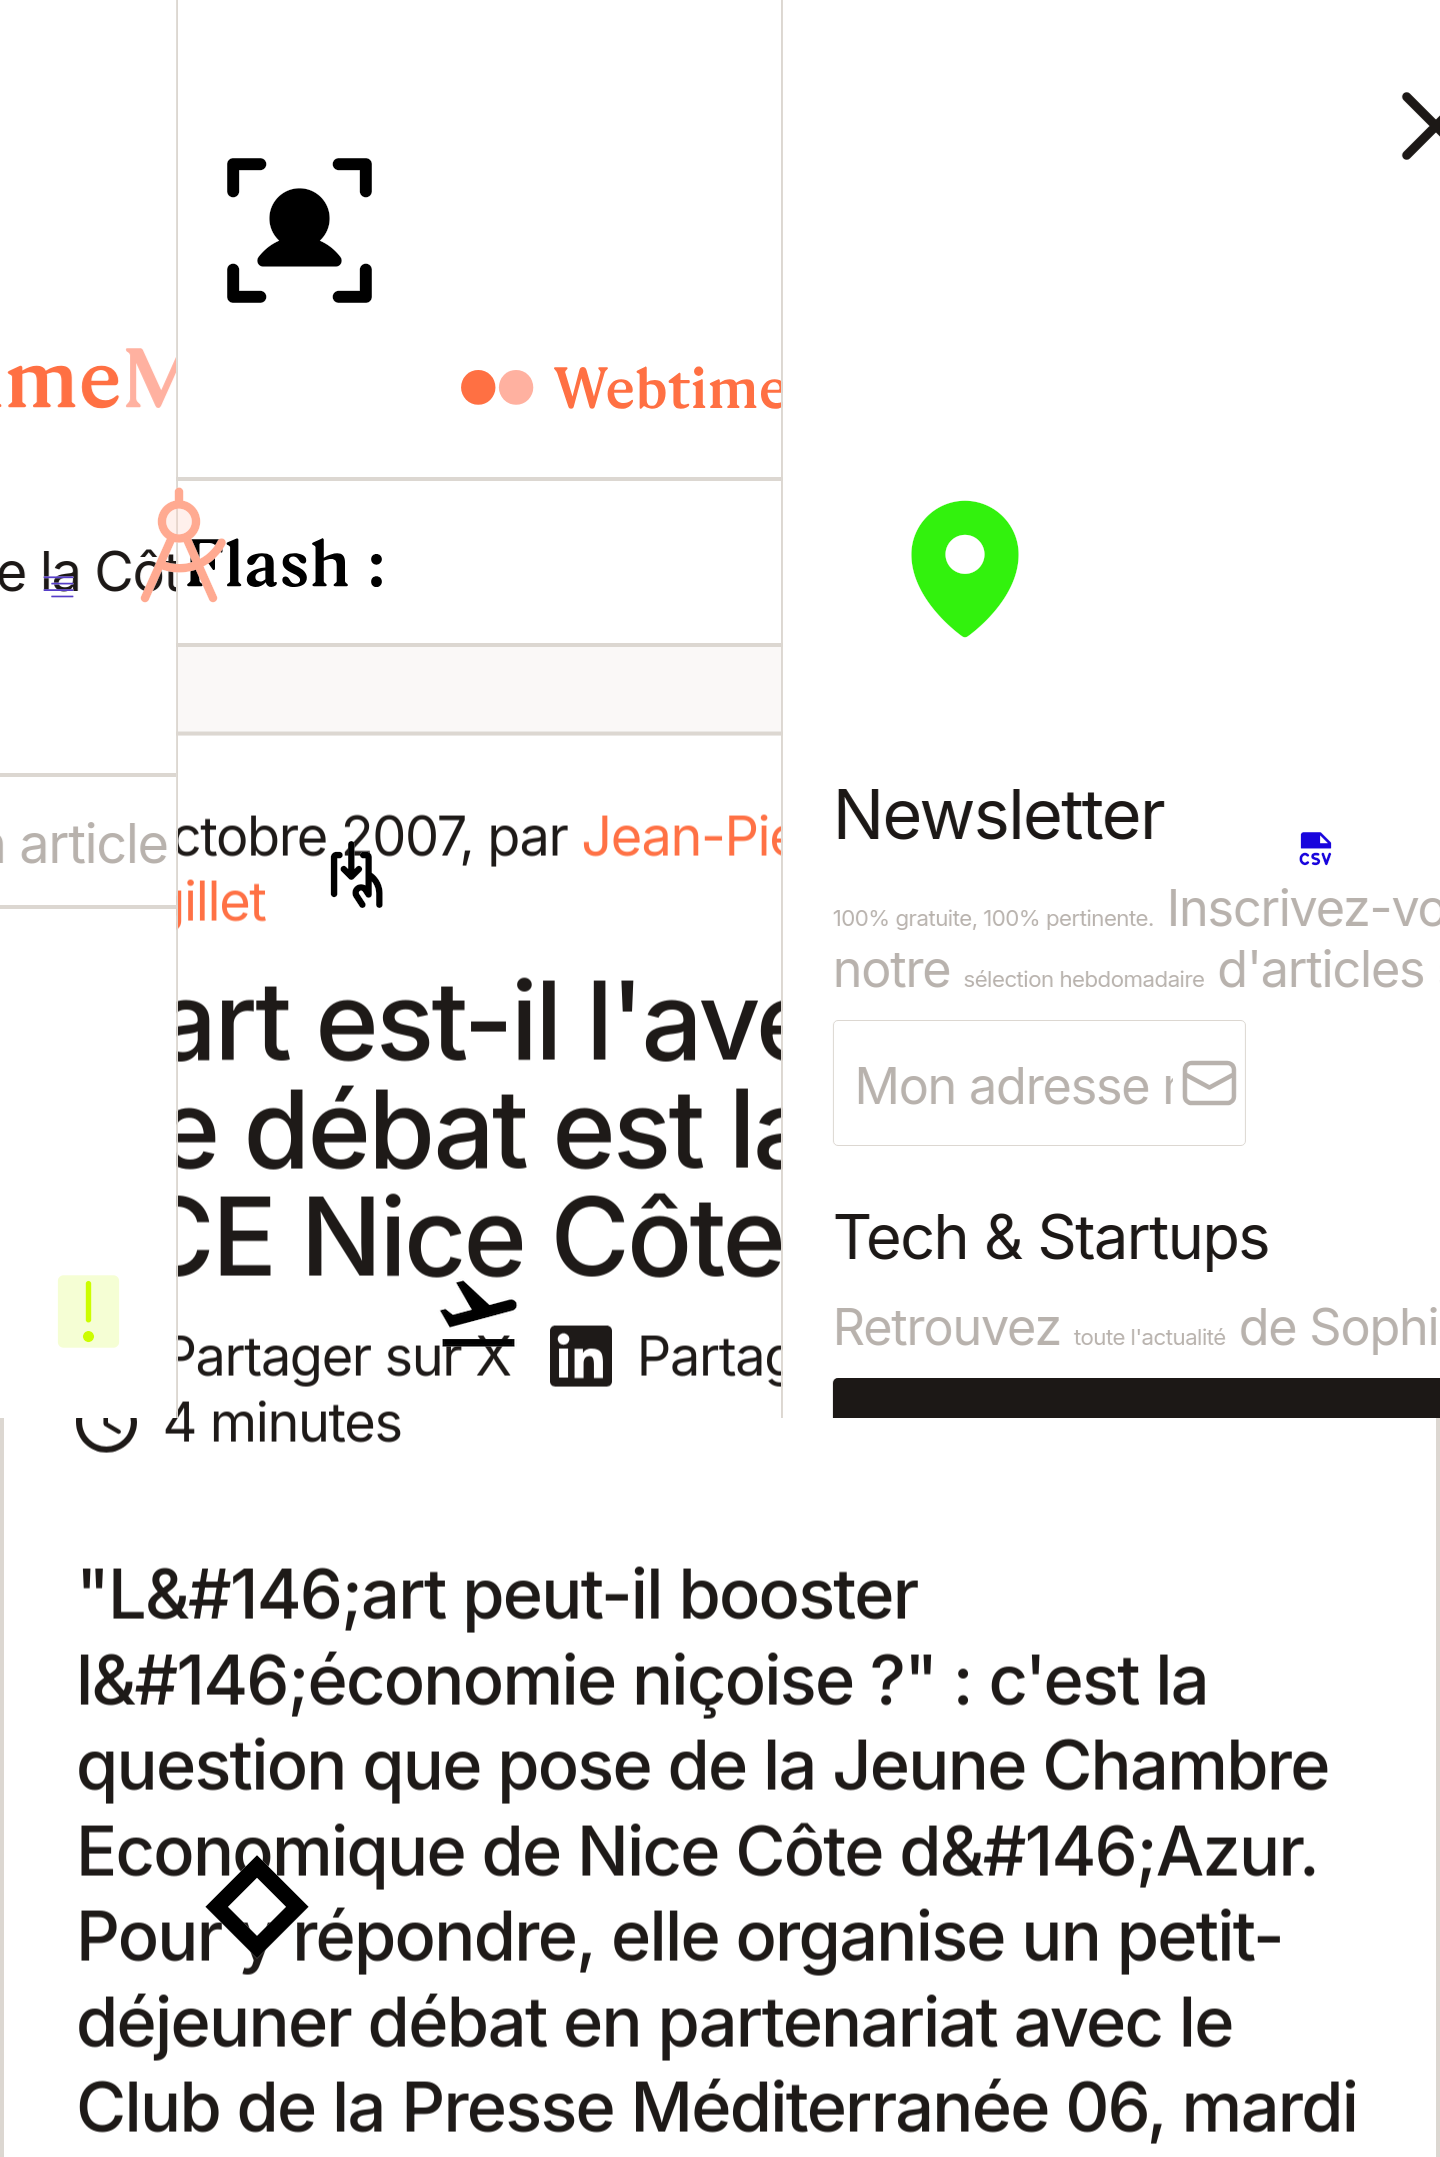 Image resolution: width=1440 pixels, height=2157 pixels. I want to click on view flight departure information, so click(478, 1312).